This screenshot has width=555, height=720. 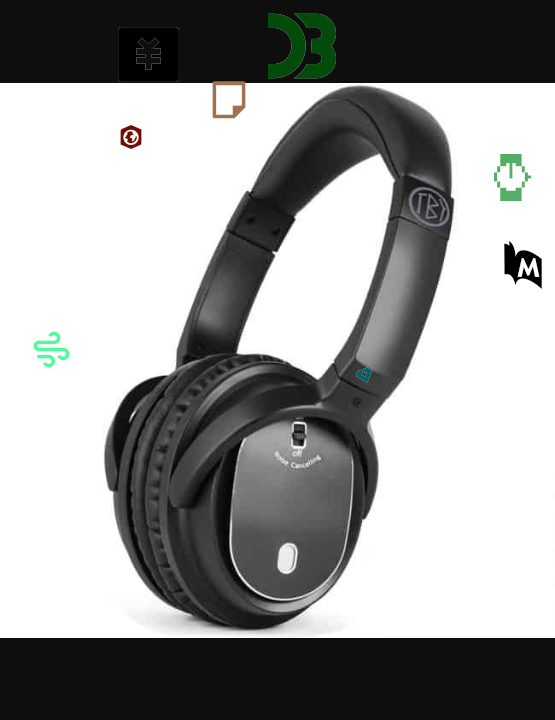 What do you see at coordinates (364, 375) in the screenshot?
I see `open obtainium app` at bounding box center [364, 375].